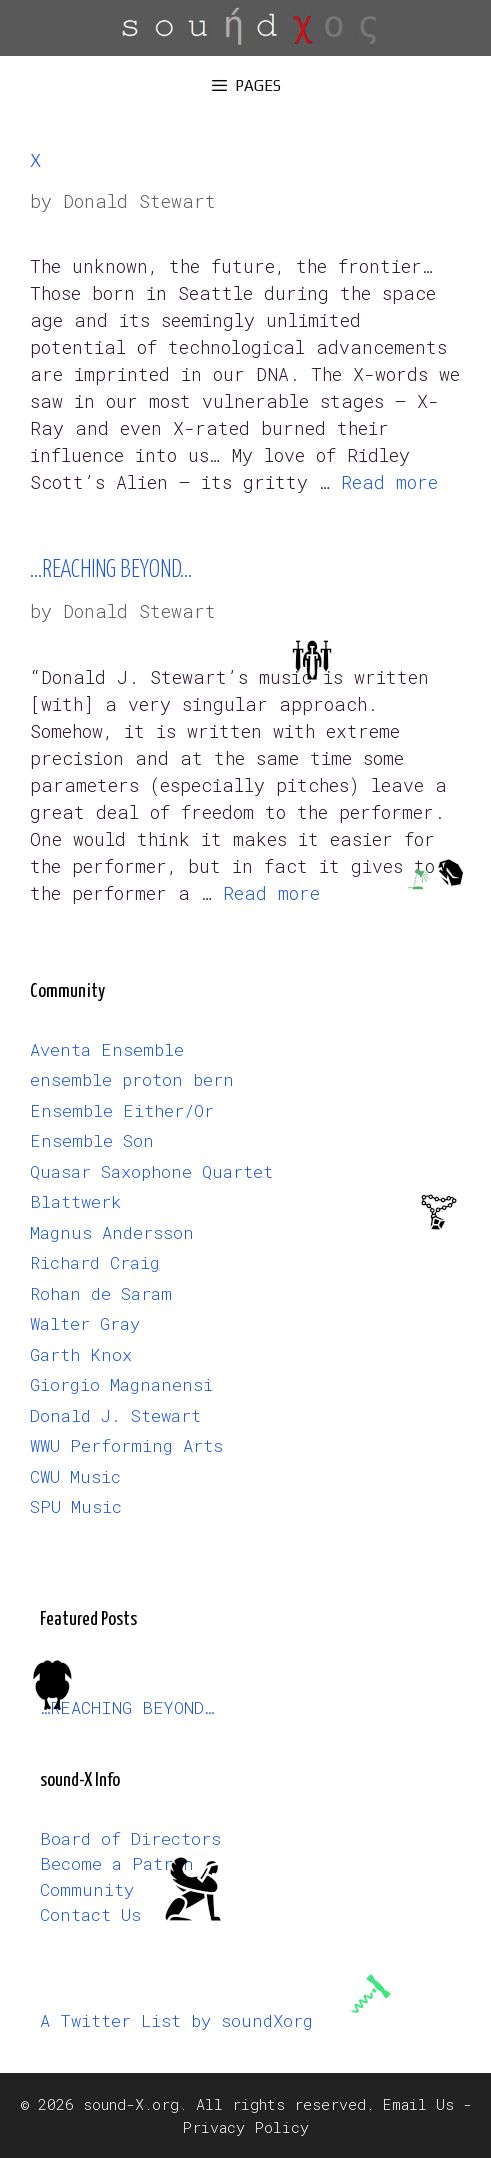 The height and width of the screenshot is (2158, 491). What do you see at coordinates (450, 872) in the screenshot?
I see `represents a rock or stone resource in a game` at bounding box center [450, 872].